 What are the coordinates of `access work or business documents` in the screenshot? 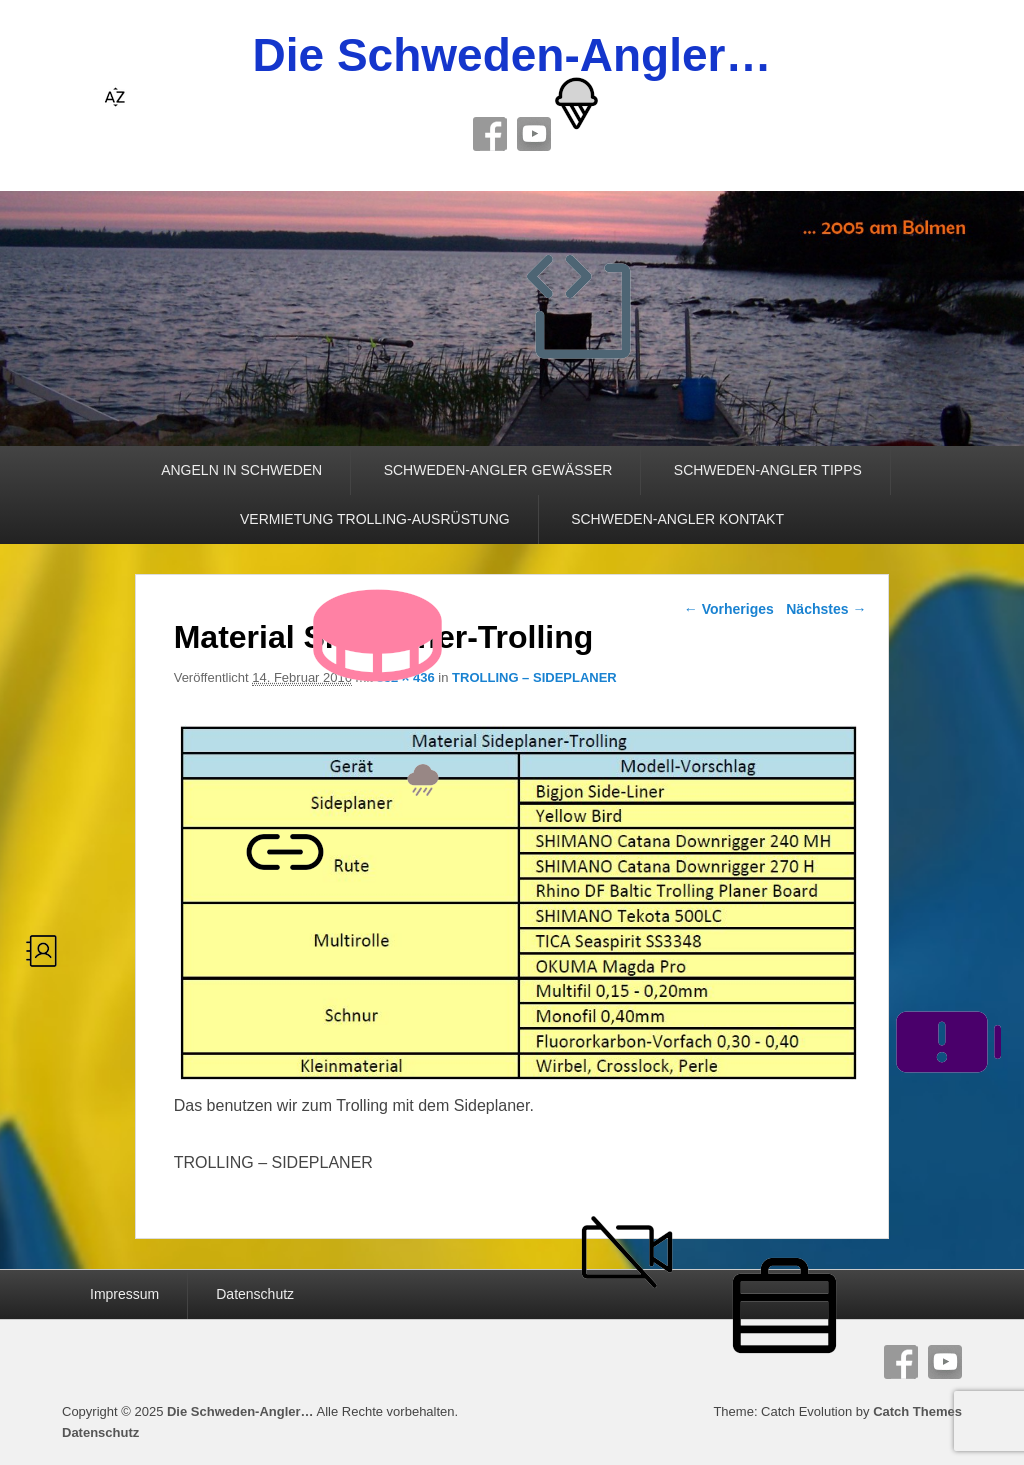 It's located at (784, 1309).